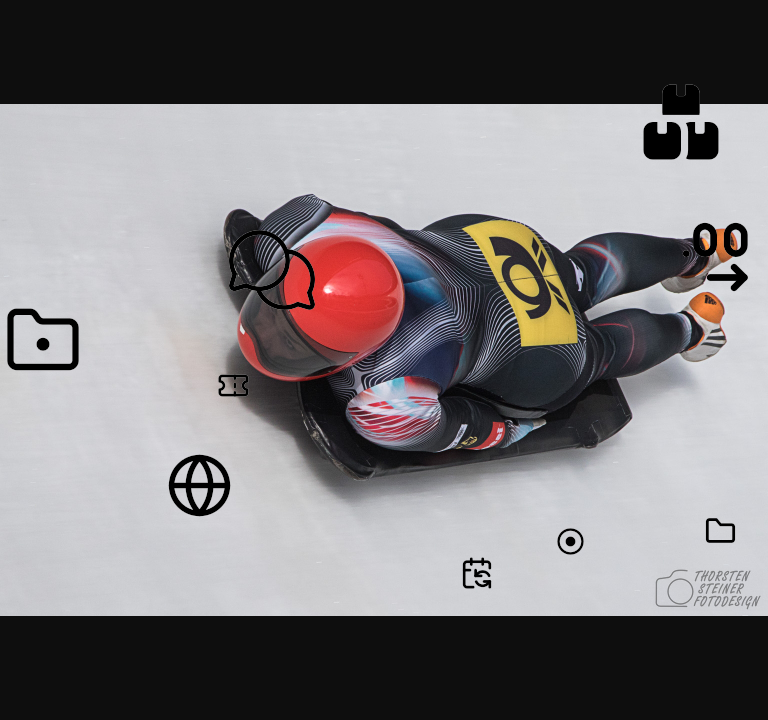 The height and width of the screenshot is (720, 768). What do you see at coordinates (199, 485) in the screenshot?
I see `switch to global or international settings` at bounding box center [199, 485].